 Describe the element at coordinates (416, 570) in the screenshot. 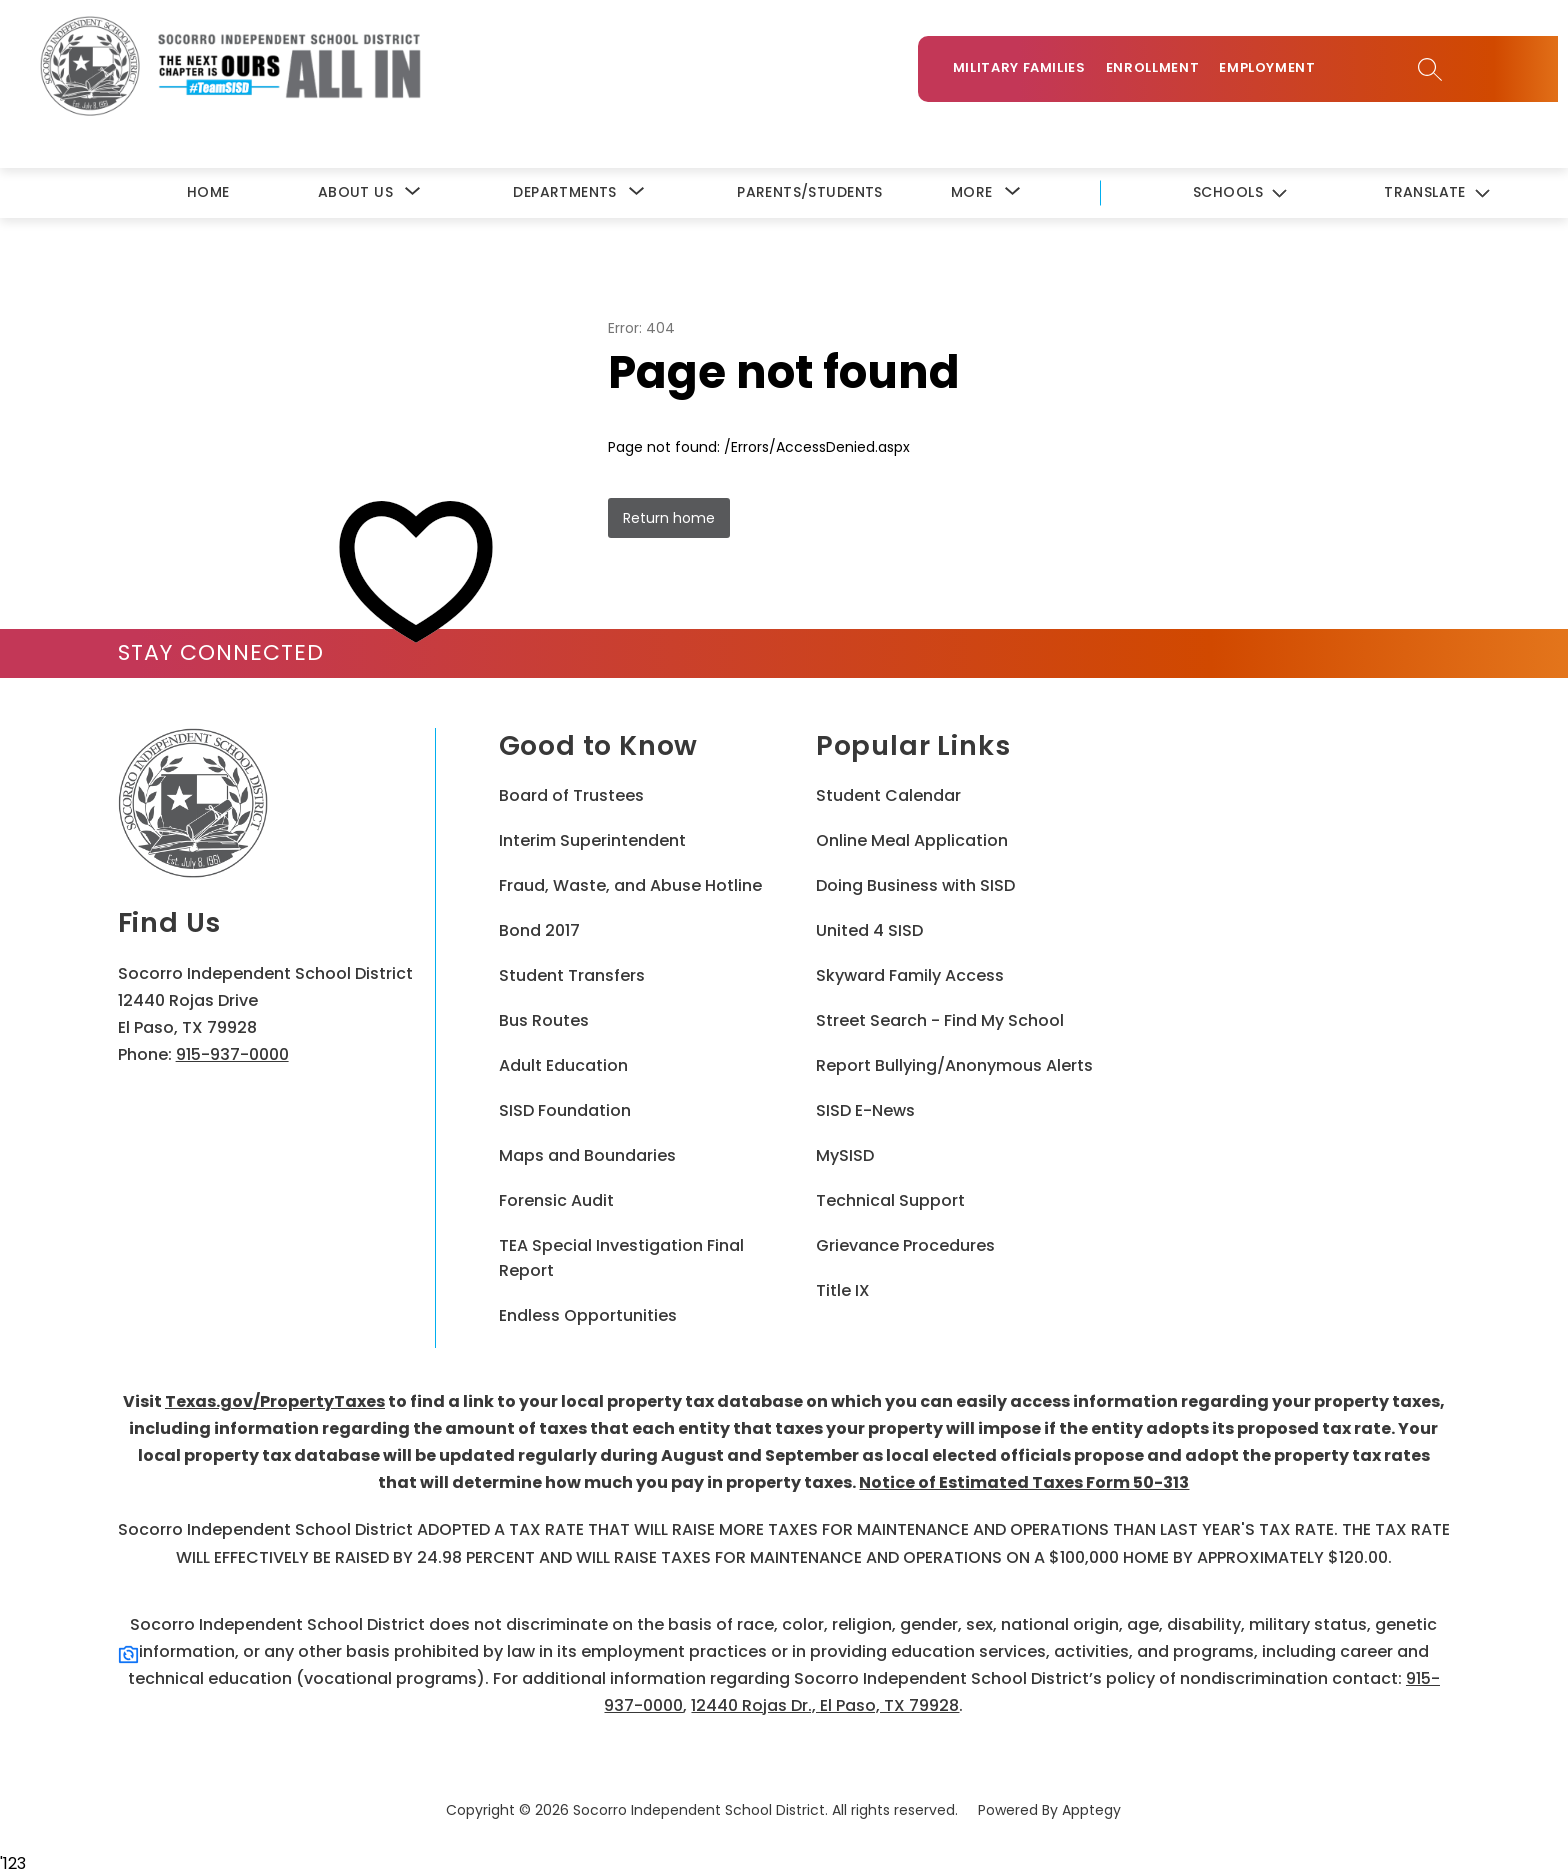

I see `add to favorites` at that location.